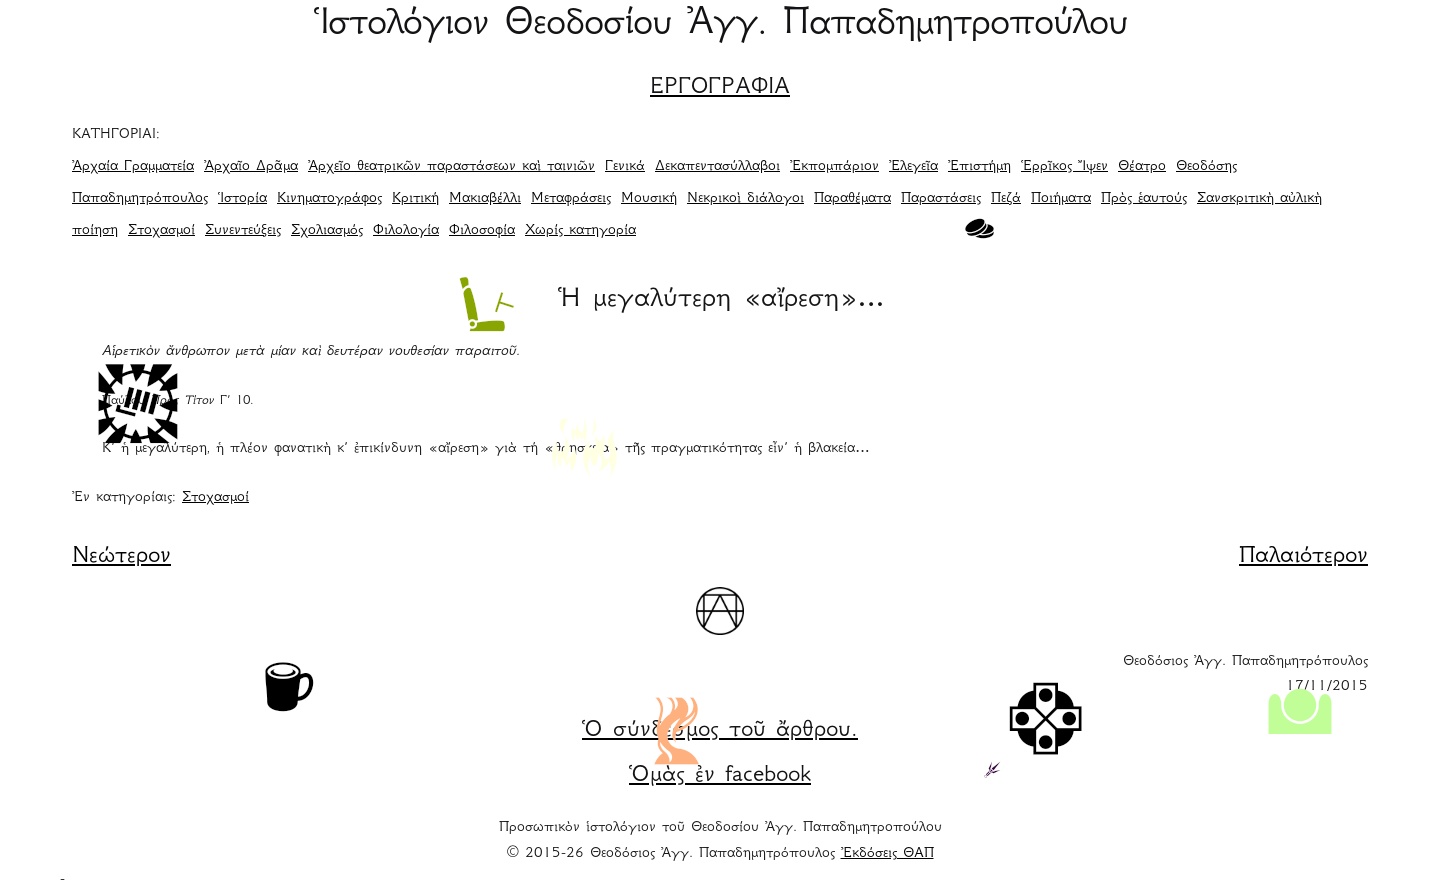 The height and width of the screenshot is (894, 1440). What do you see at coordinates (674, 731) in the screenshot?
I see `indicates a magic or mystical item in inventory` at bounding box center [674, 731].